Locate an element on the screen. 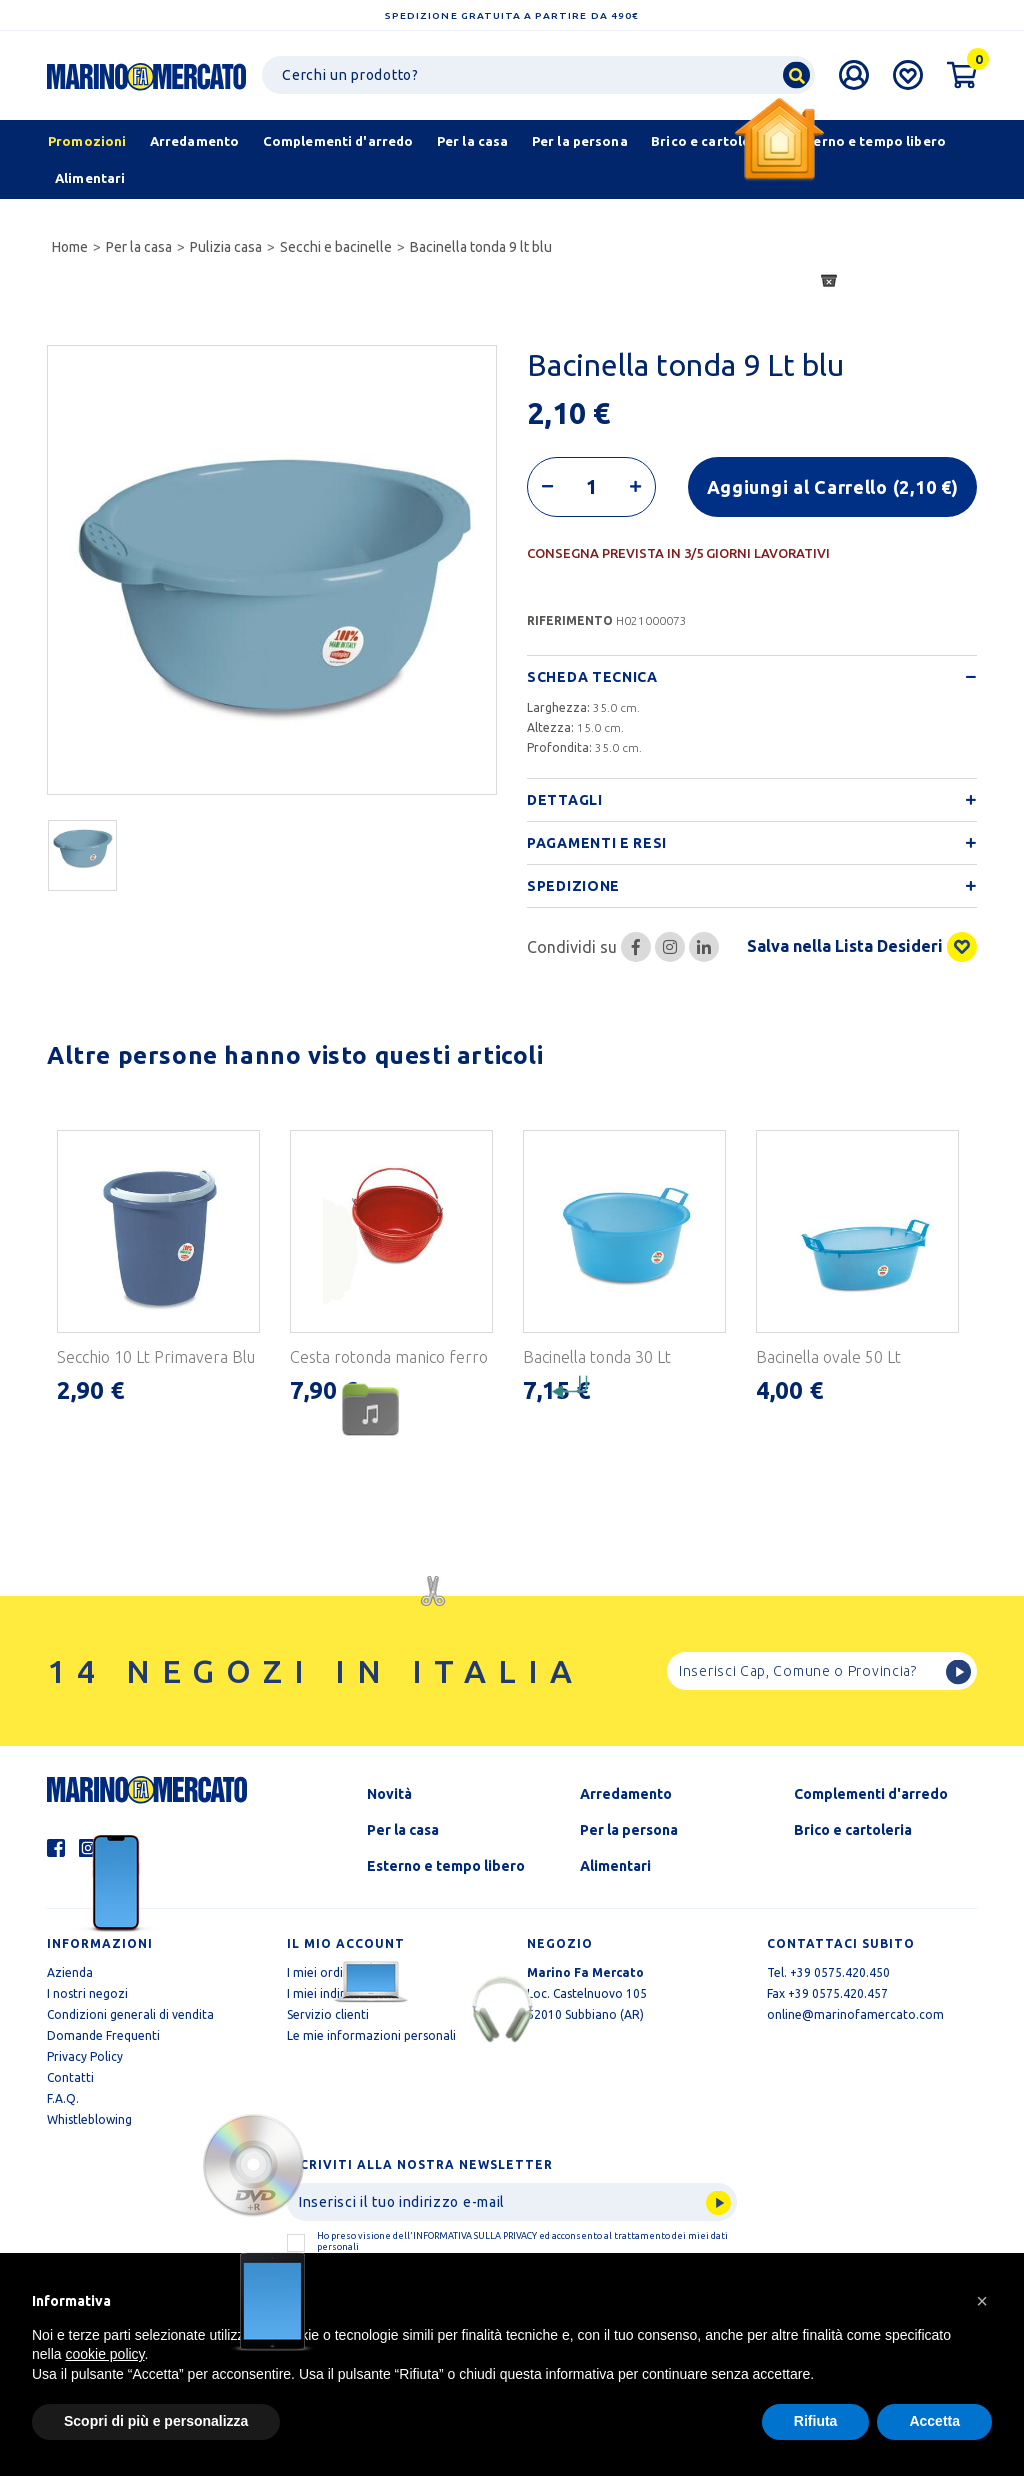  bluetooth headphones connected successfully is located at coordinates (502, 2009).